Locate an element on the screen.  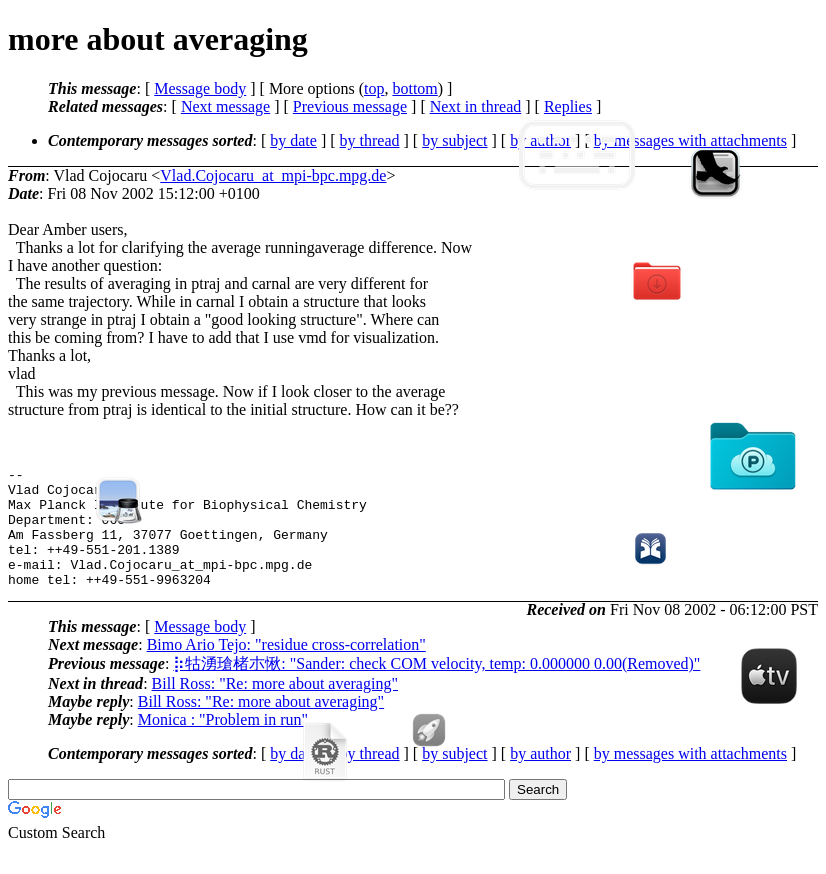
virtual keyboard is disabled is located at coordinates (577, 155).